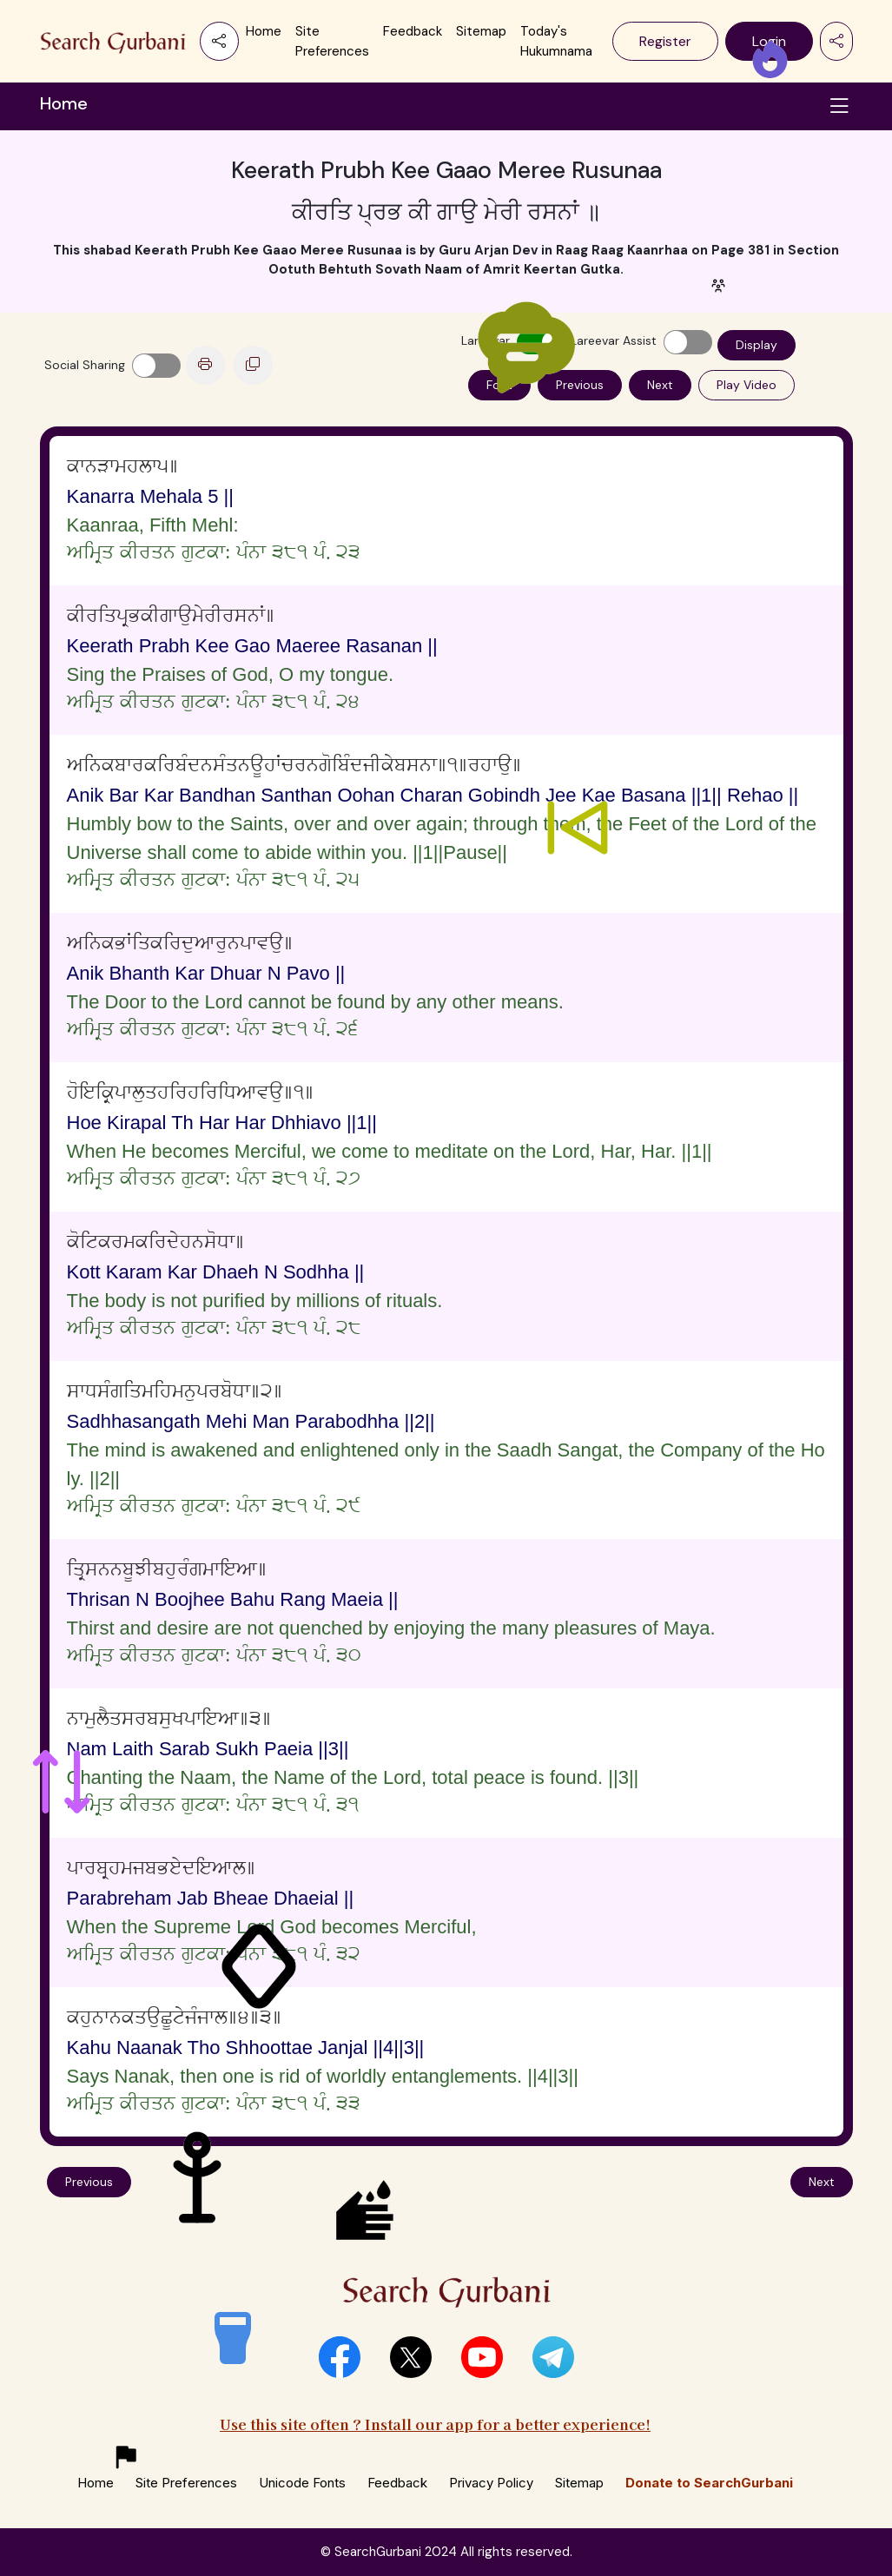  What do you see at coordinates (525, 347) in the screenshot?
I see `open chat or messaging` at bounding box center [525, 347].